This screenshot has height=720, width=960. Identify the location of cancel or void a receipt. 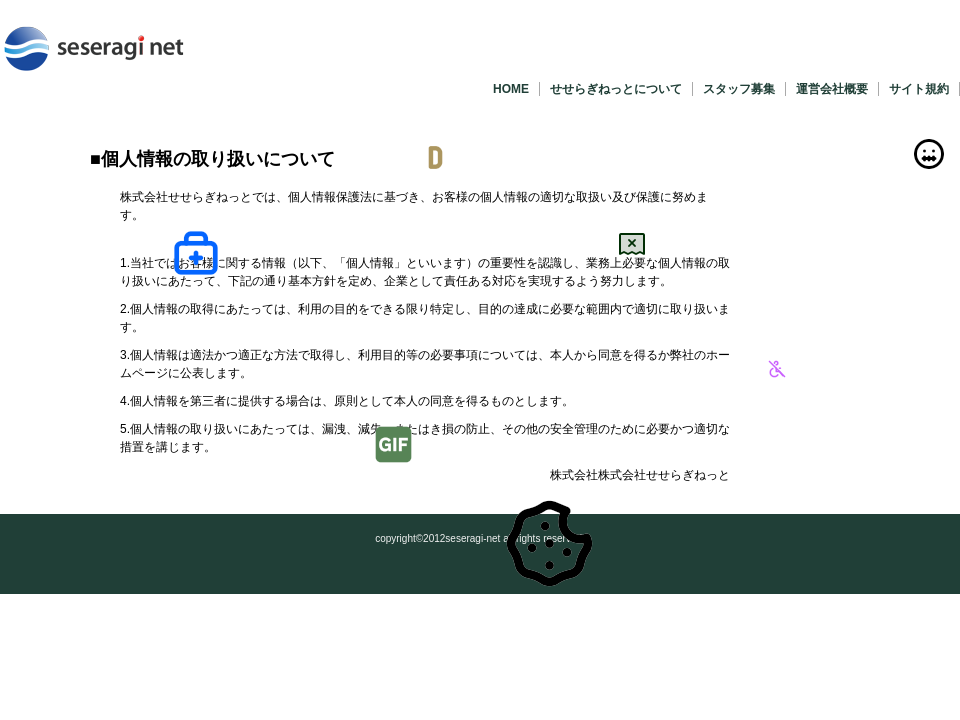
(632, 244).